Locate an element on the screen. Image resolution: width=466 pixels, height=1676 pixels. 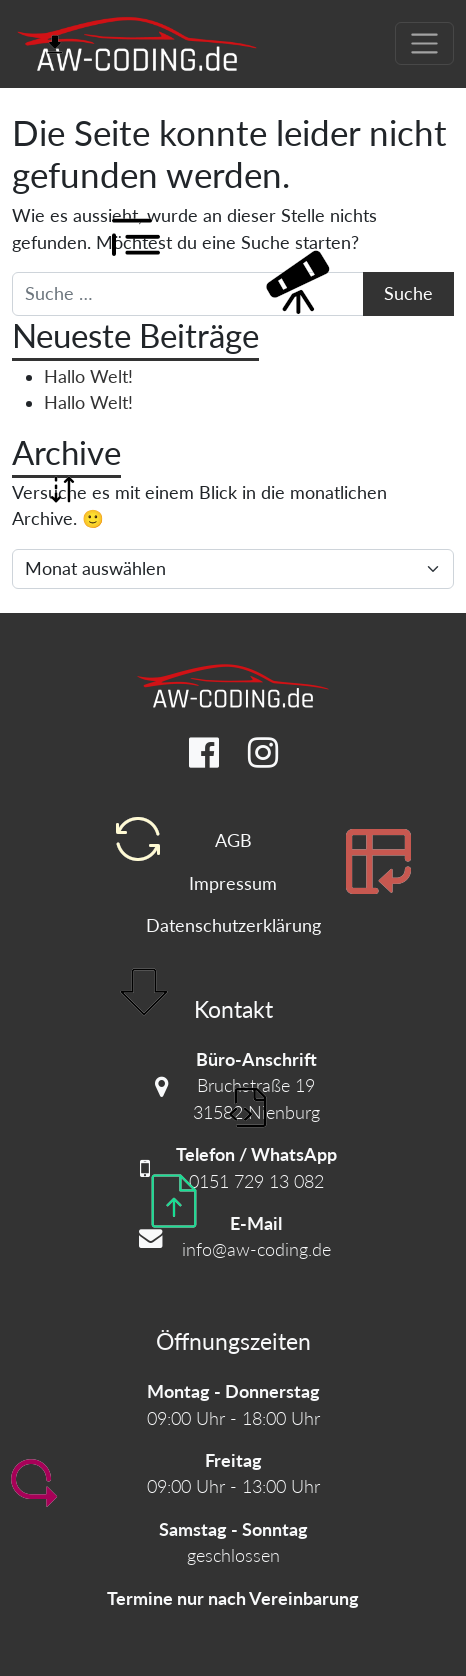
view source code file is located at coordinates (250, 1107).